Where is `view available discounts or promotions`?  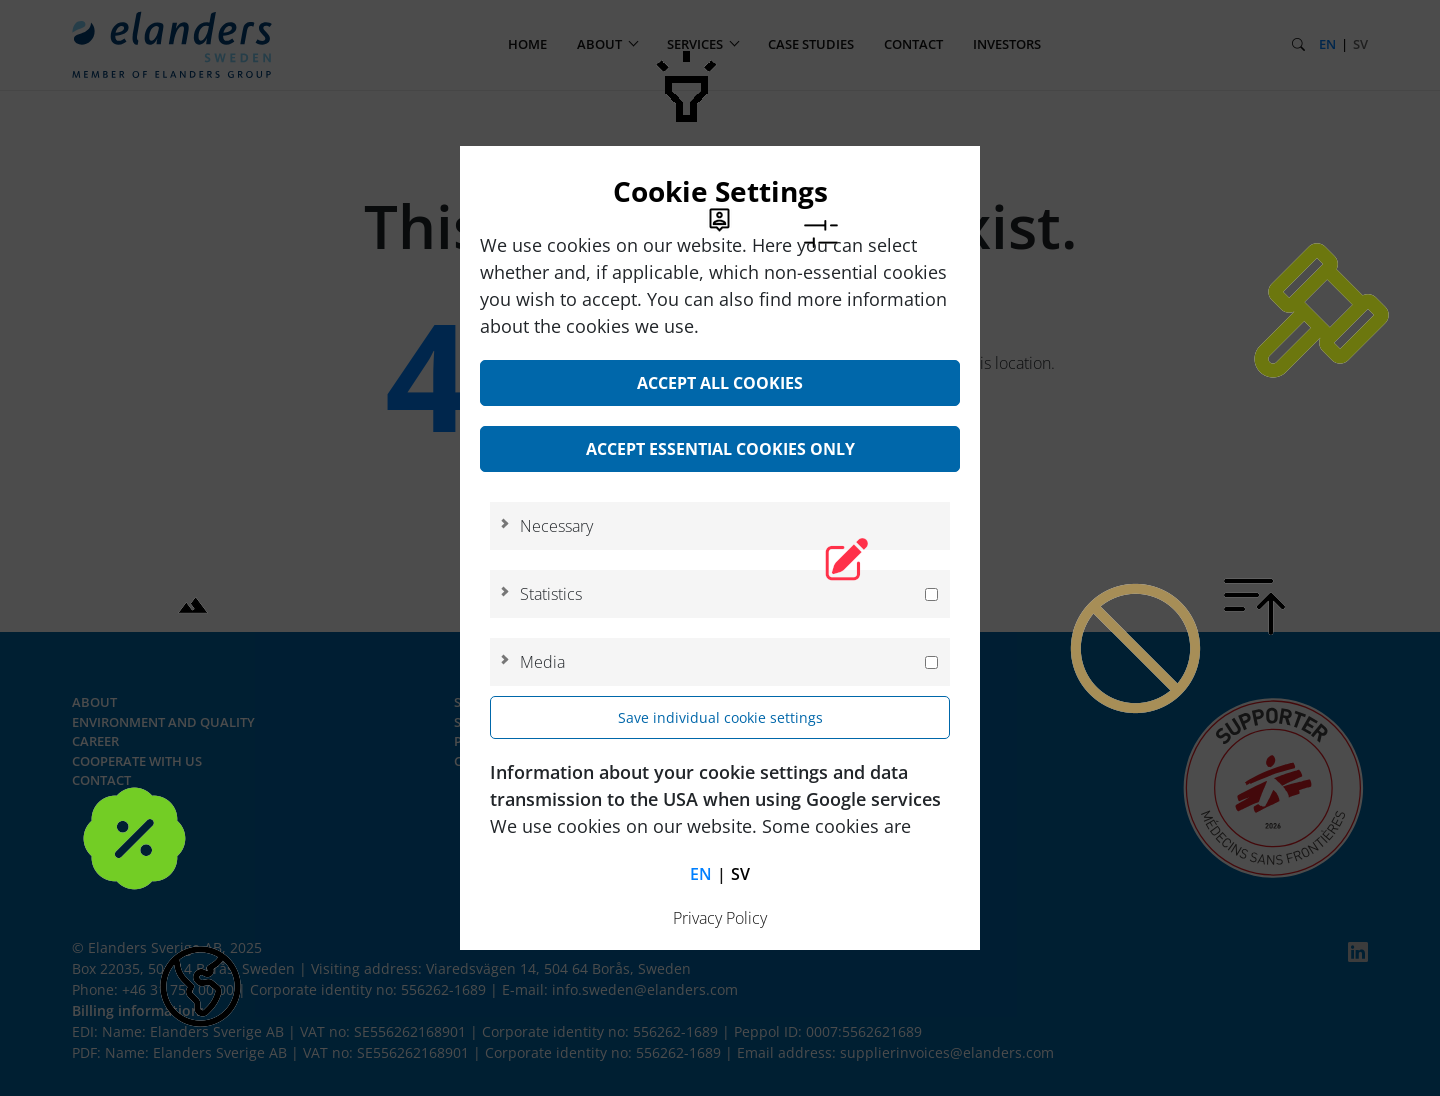
view available discounts or promotions is located at coordinates (134, 838).